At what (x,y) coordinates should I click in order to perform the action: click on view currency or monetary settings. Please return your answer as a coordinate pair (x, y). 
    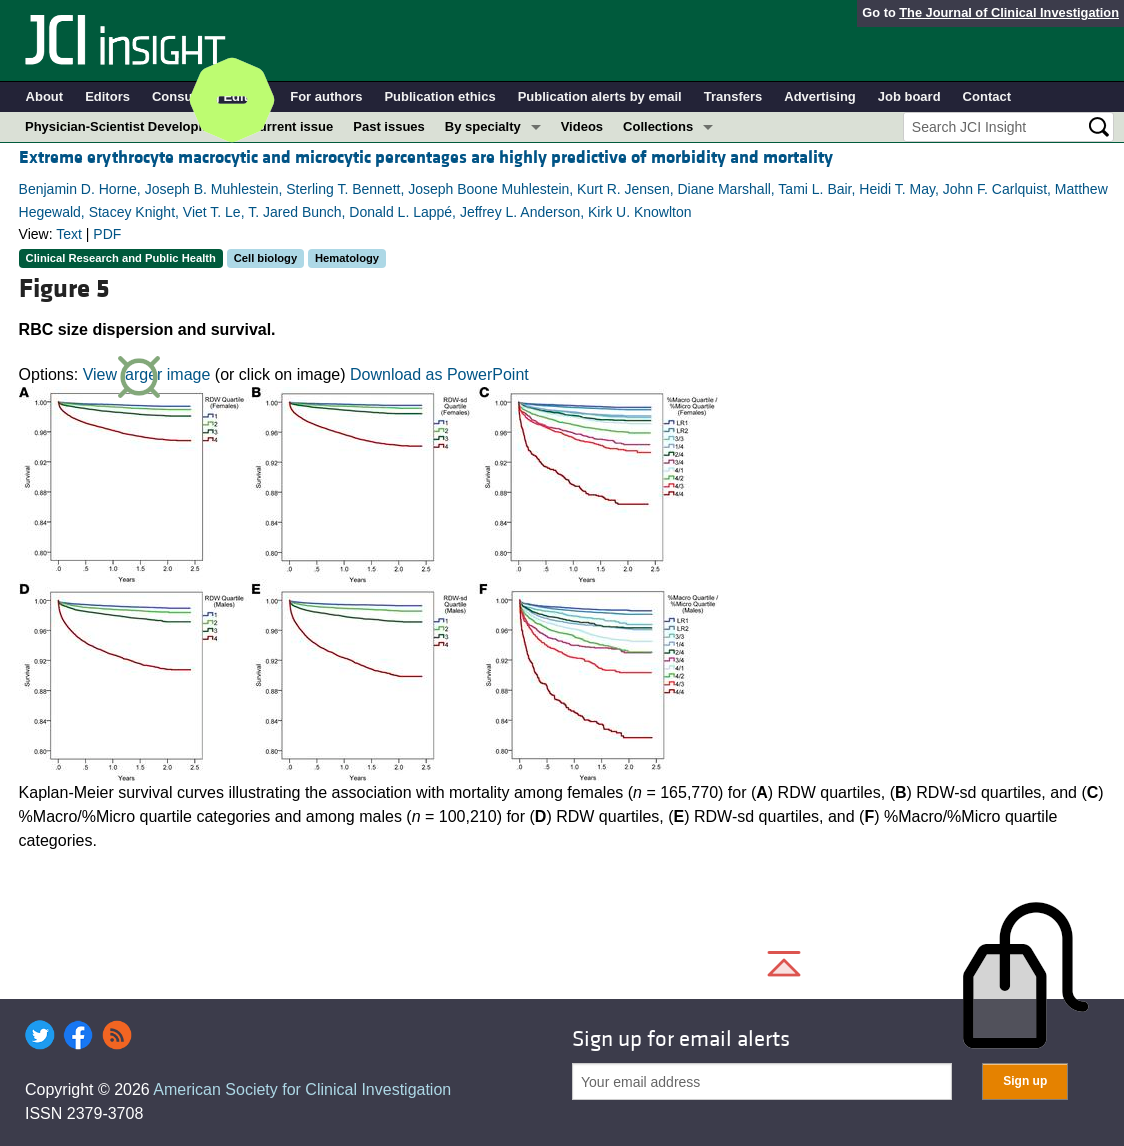
    Looking at the image, I should click on (139, 377).